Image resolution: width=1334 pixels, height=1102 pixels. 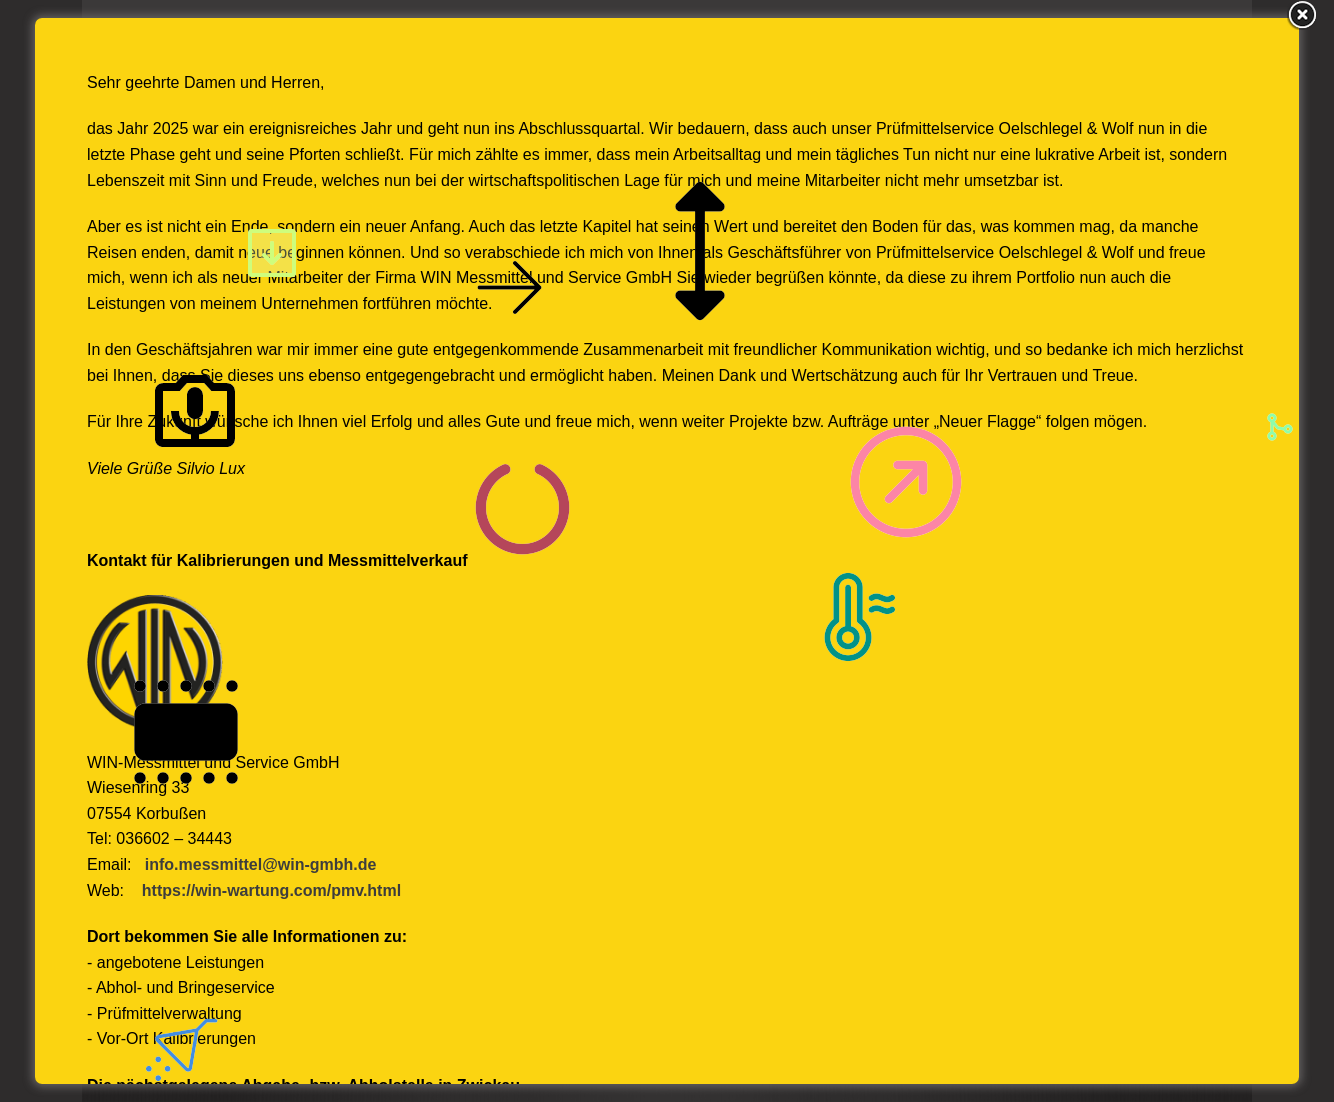 What do you see at coordinates (700, 251) in the screenshot?
I see `adjust height or vertical size` at bounding box center [700, 251].